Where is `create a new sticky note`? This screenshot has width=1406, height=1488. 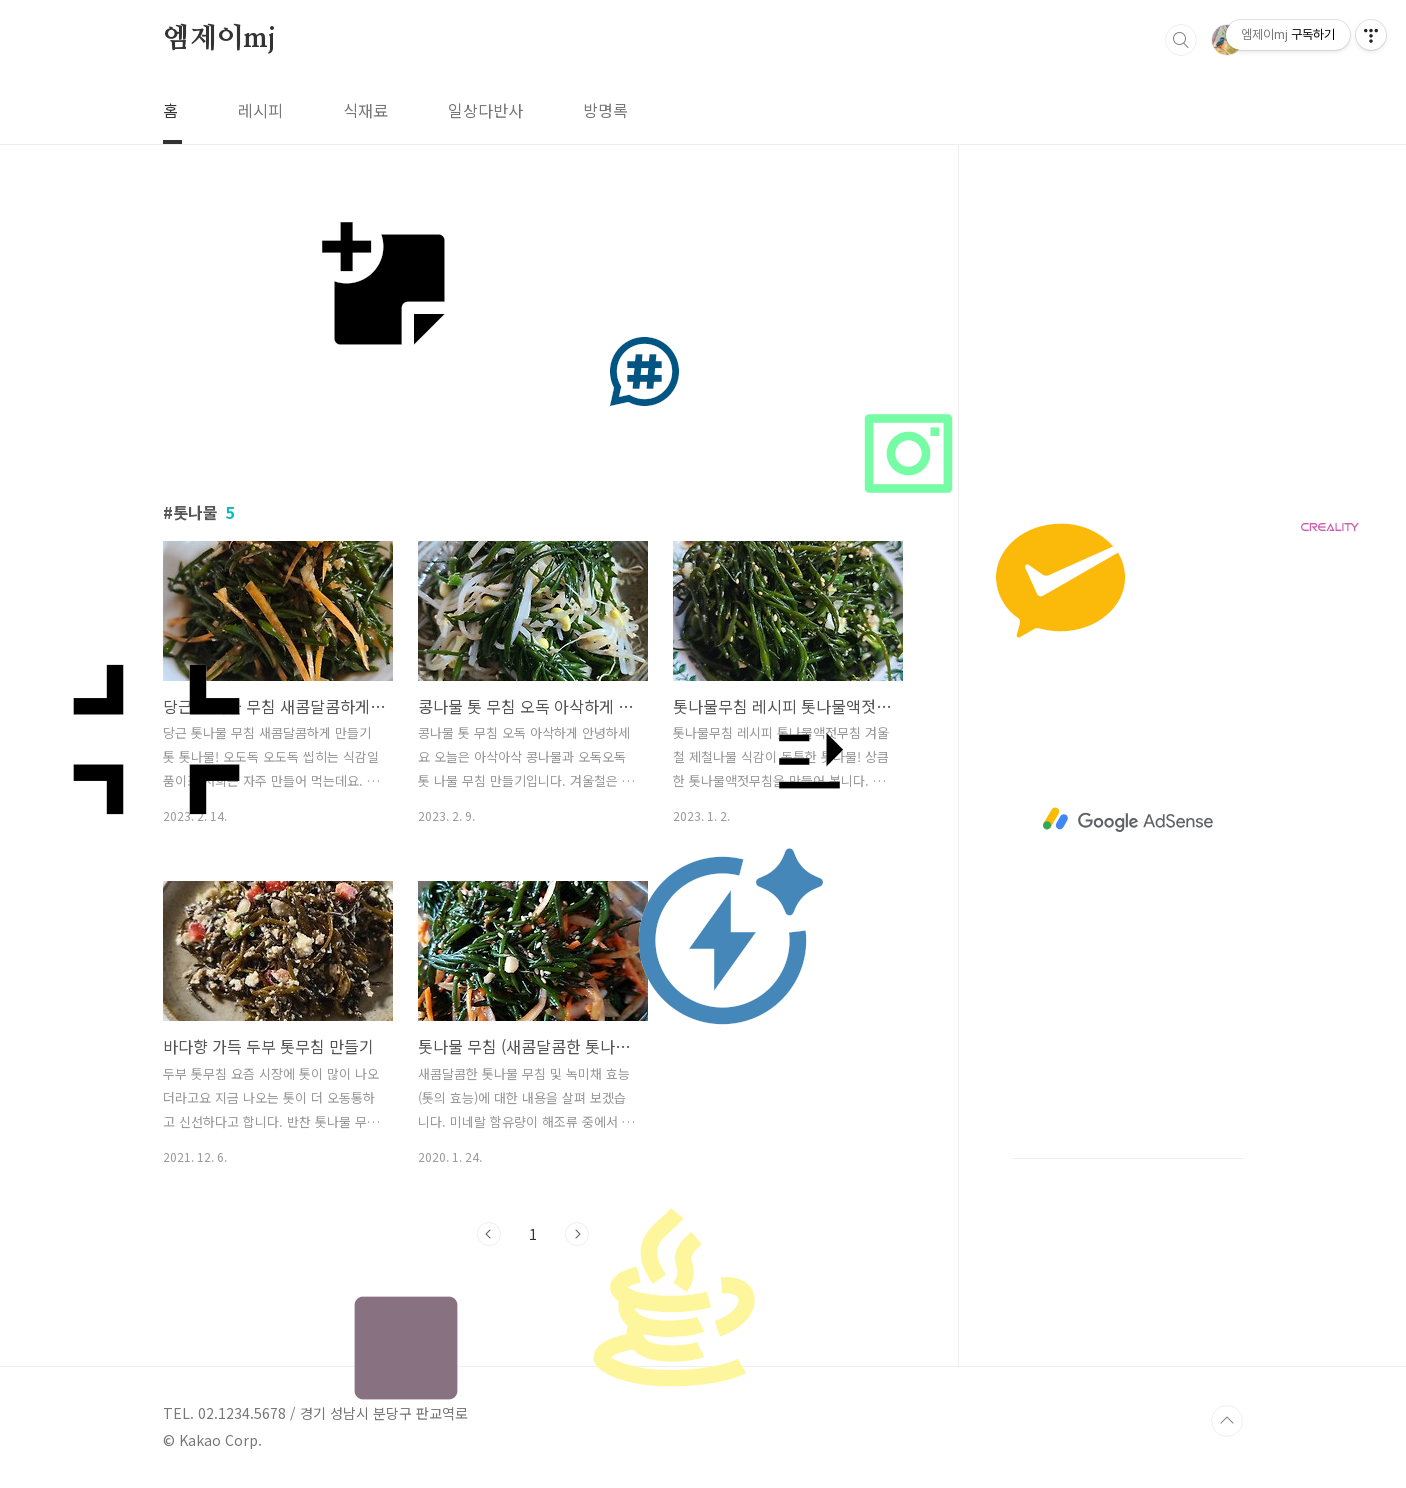
create a new sticky note is located at coordinates (389, 289).